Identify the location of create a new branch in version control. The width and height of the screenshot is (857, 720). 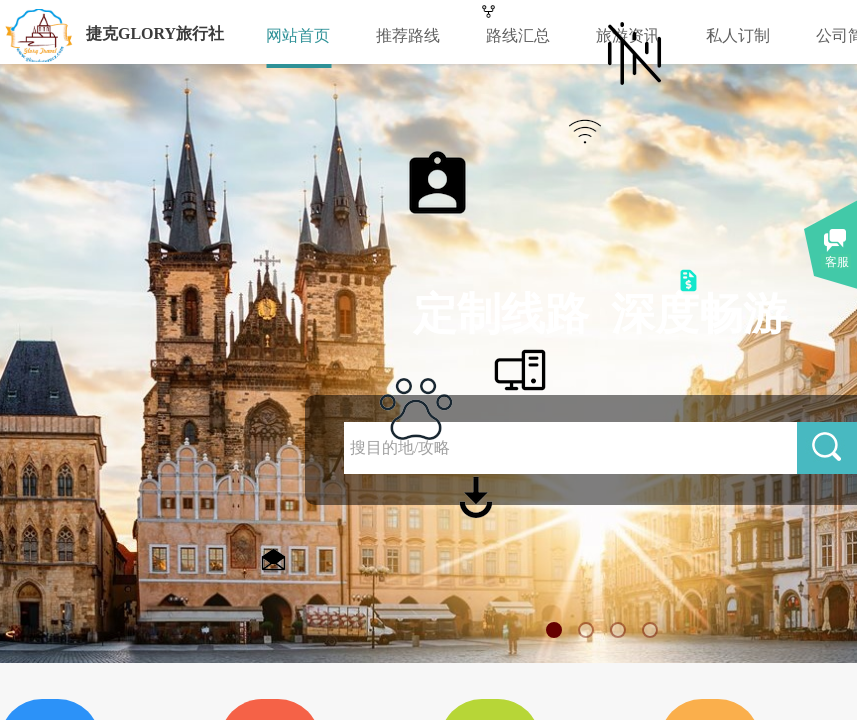
(488, 11).